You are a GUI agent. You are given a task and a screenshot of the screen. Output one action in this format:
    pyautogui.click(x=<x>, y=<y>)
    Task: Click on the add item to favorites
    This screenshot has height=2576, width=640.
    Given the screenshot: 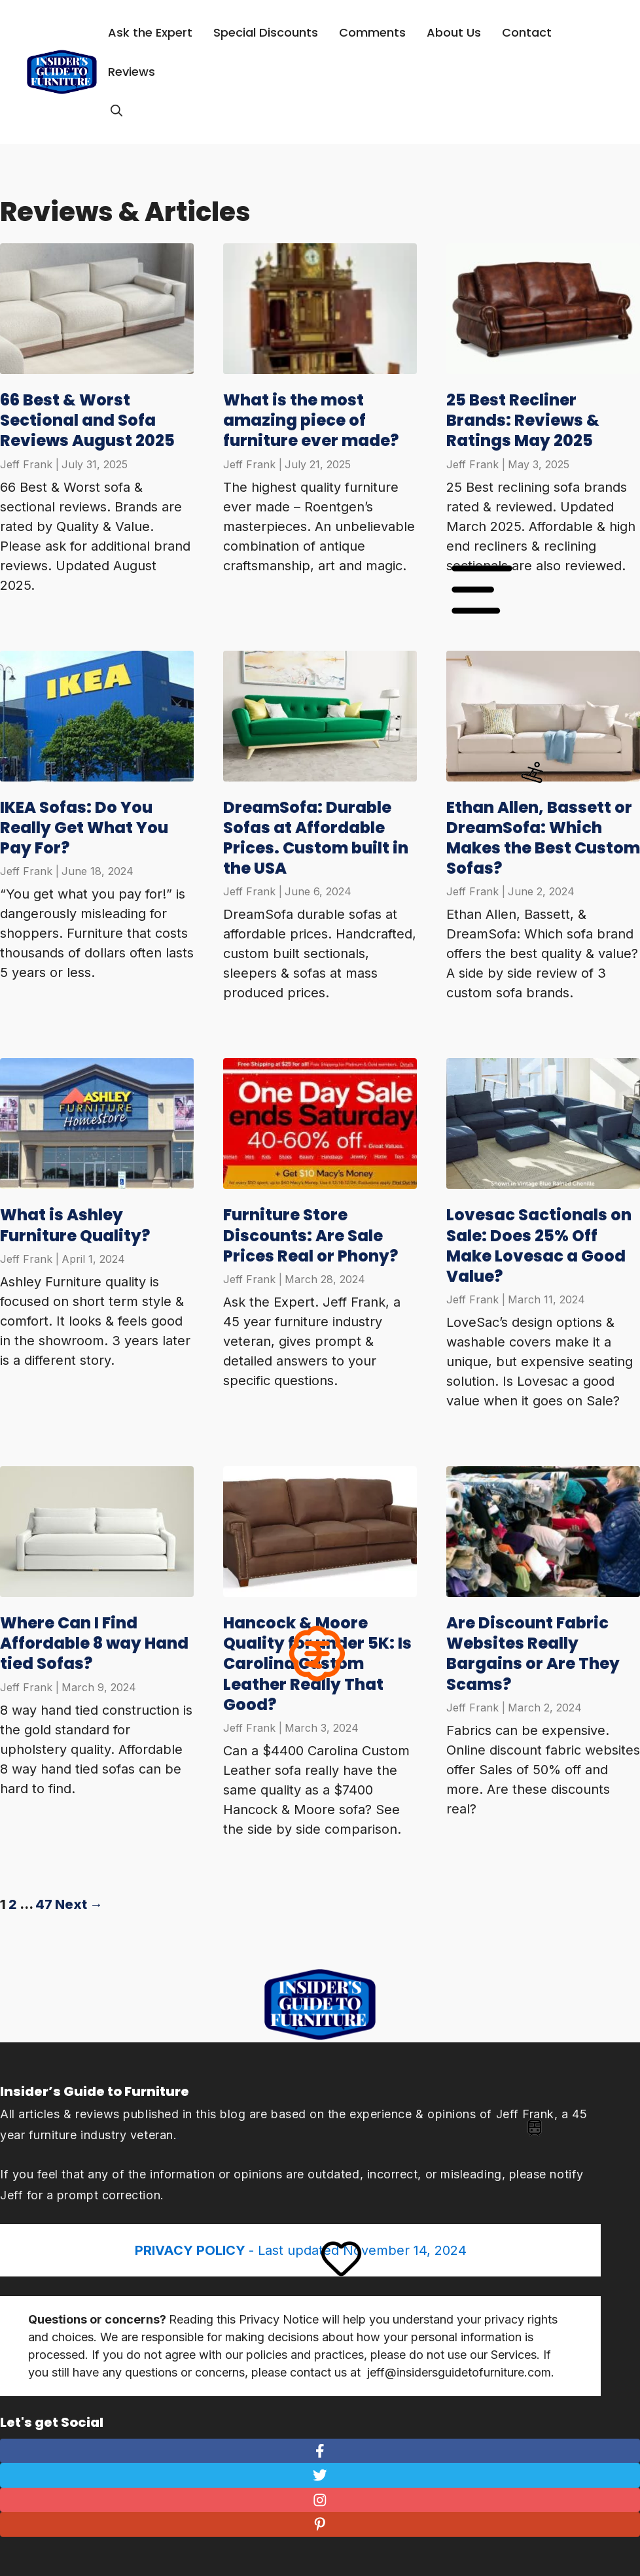 What is the action you would take?
    pyautogui.click(x=341, y=2258)
    